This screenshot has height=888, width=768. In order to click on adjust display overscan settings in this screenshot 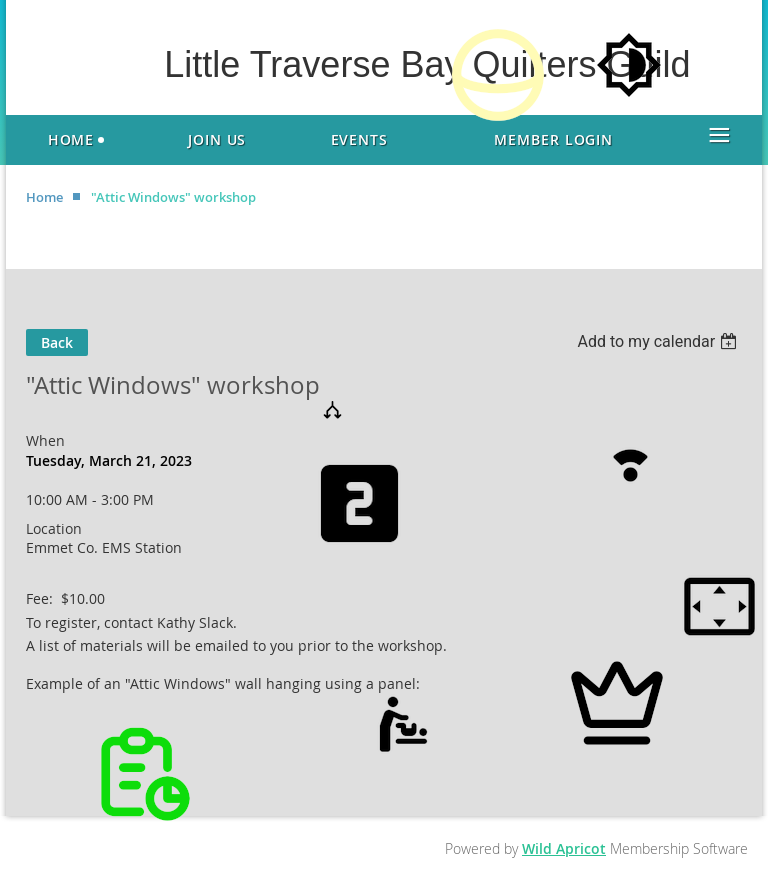, I will do `click(719, 606)`.